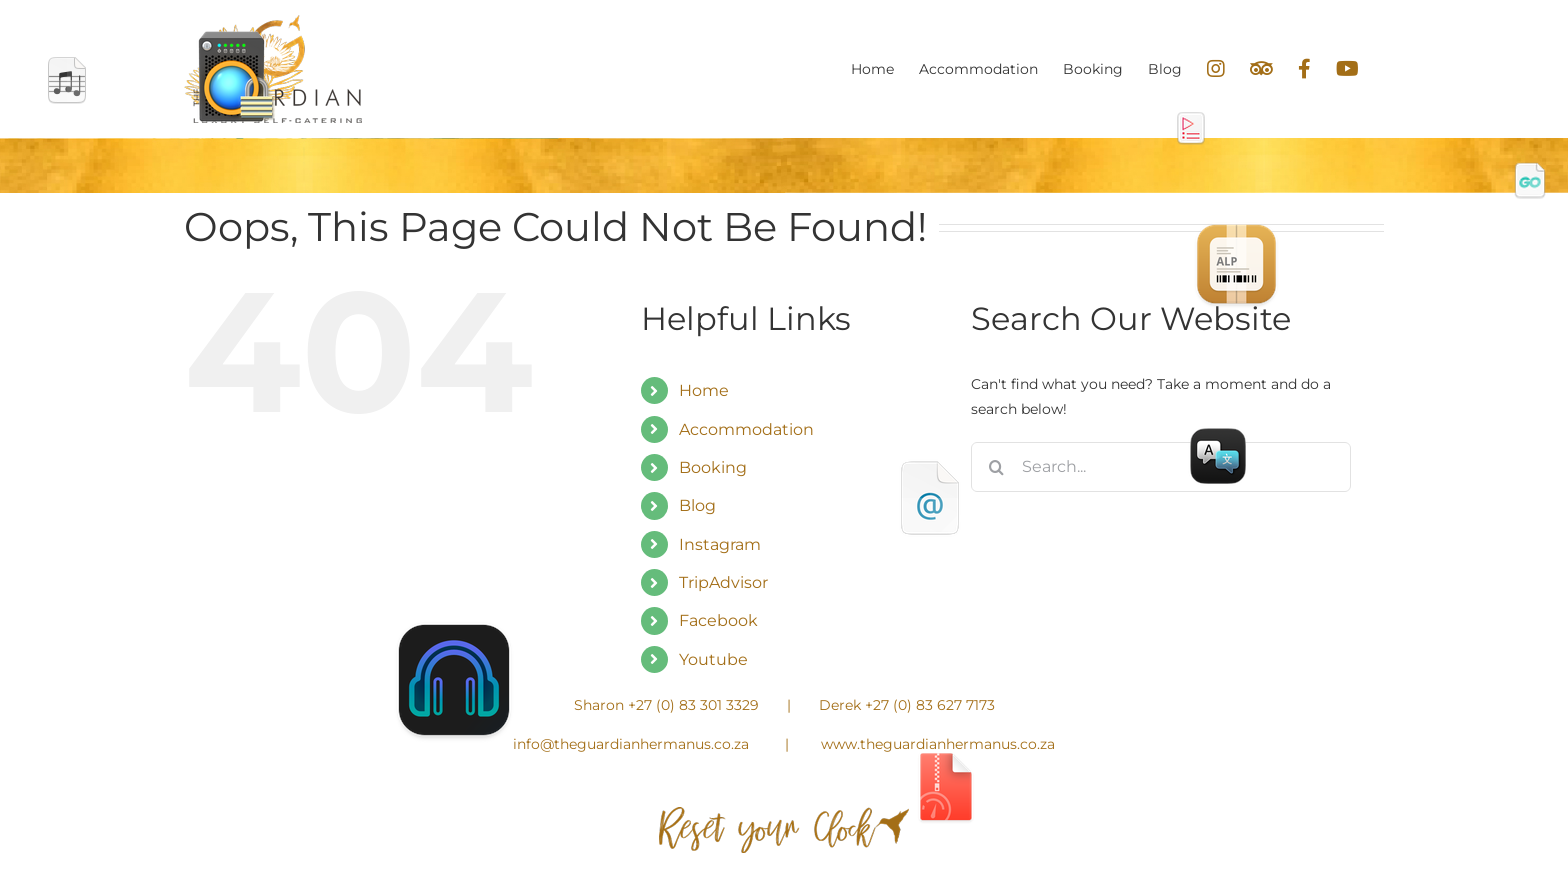 The image size is (1568, 883). What do you see at coordinates (1530, 180) in the screenshot?
I see `a go programming language source file` at bounding box center [1530, 180].